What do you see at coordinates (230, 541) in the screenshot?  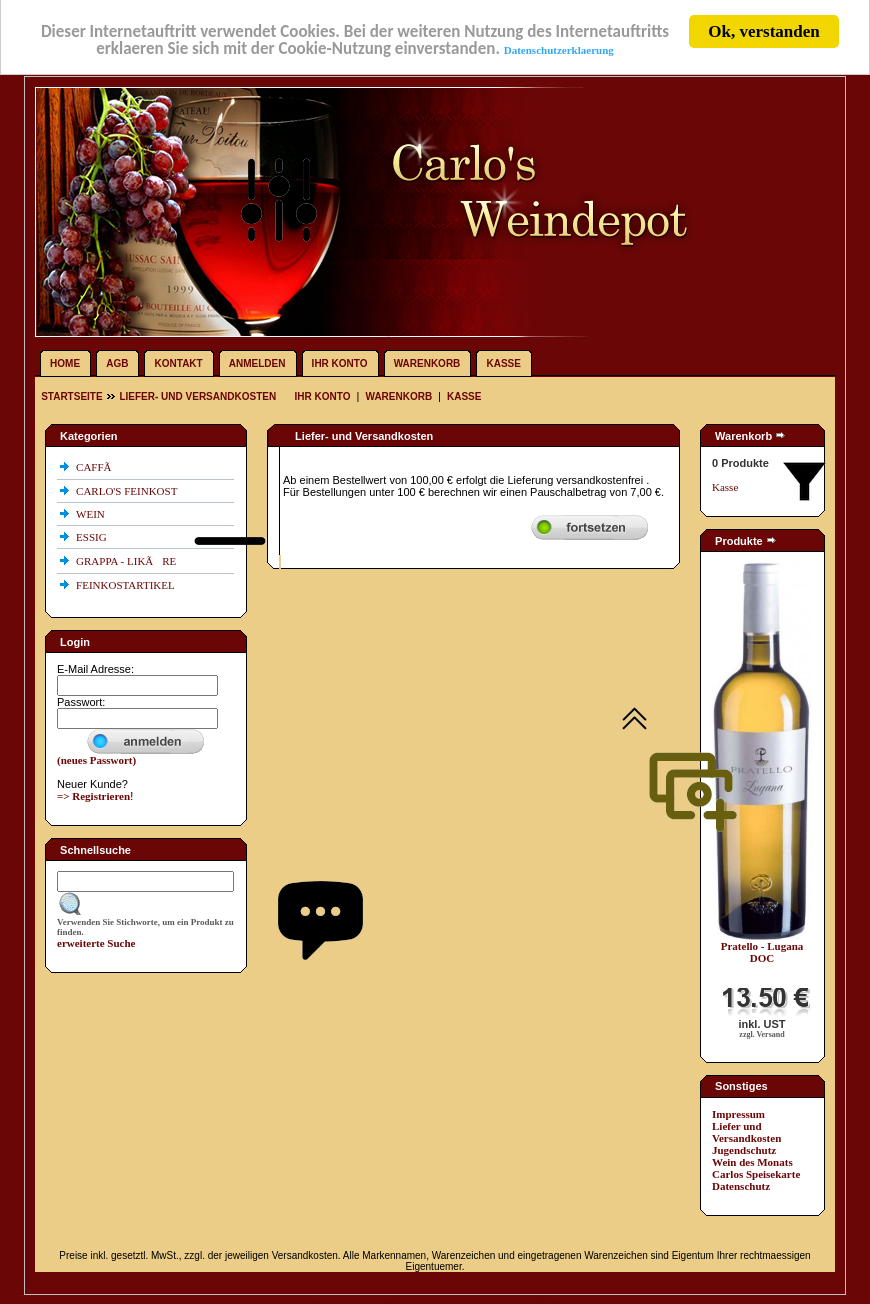 I see `decrease quantity or value` at bounding box center [230, 541].